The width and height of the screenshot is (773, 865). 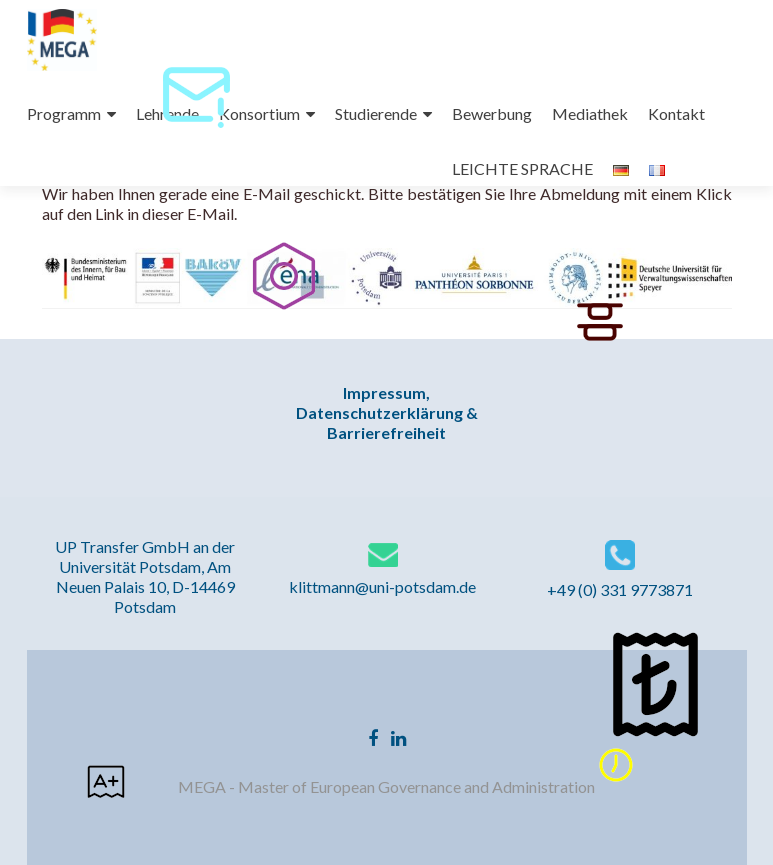 What do you see at coordinates (616, 765) in the screenshot?
I see `view current time` at bounding box center [616, 765].